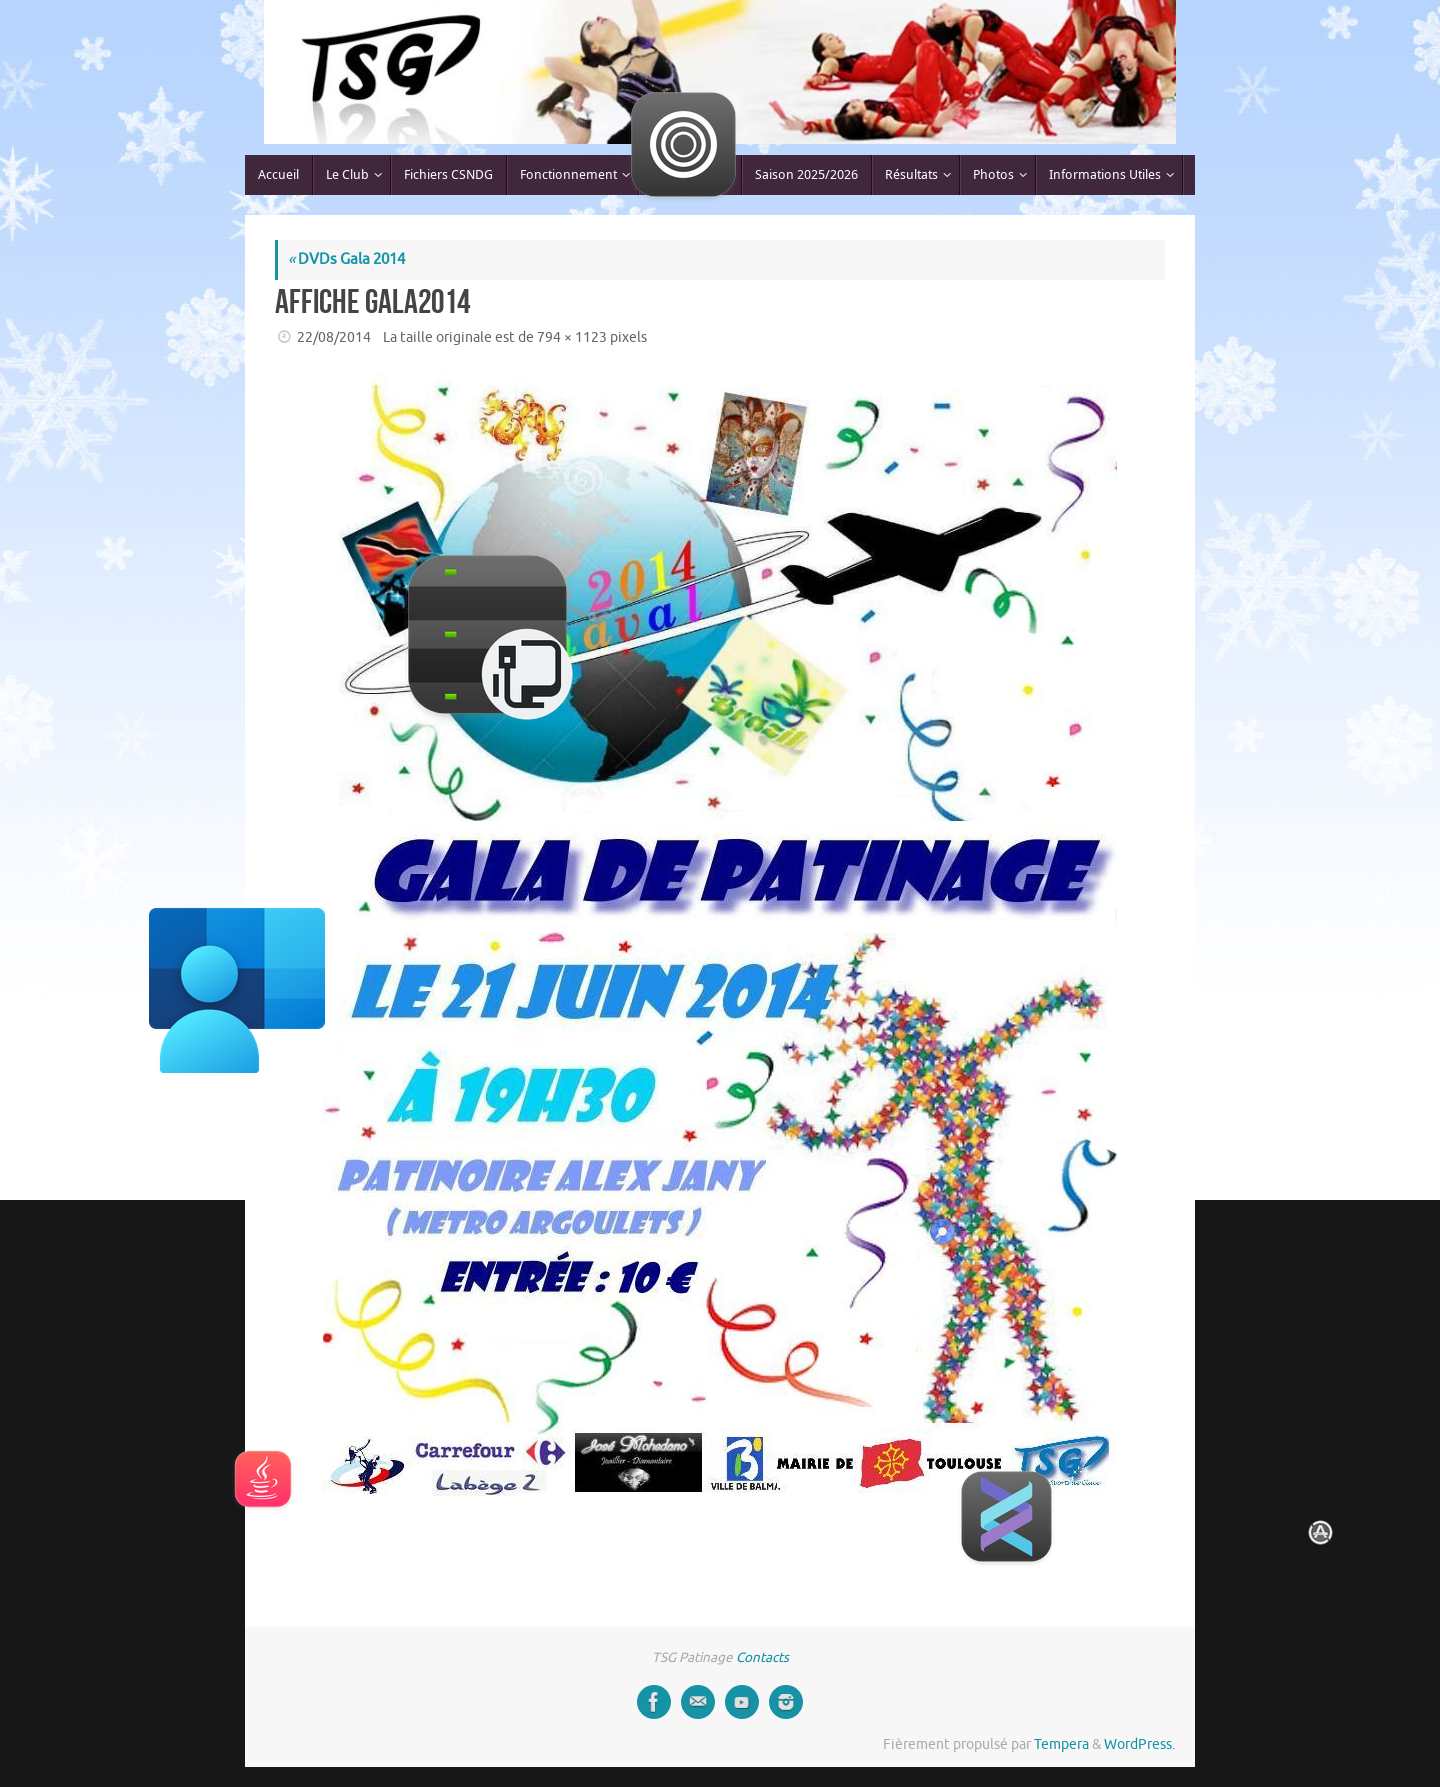 The image size is (1440, 1787). Describe the element at coordinates (1006, 1516) in the screenshot. I see `open the helix app` at that location.